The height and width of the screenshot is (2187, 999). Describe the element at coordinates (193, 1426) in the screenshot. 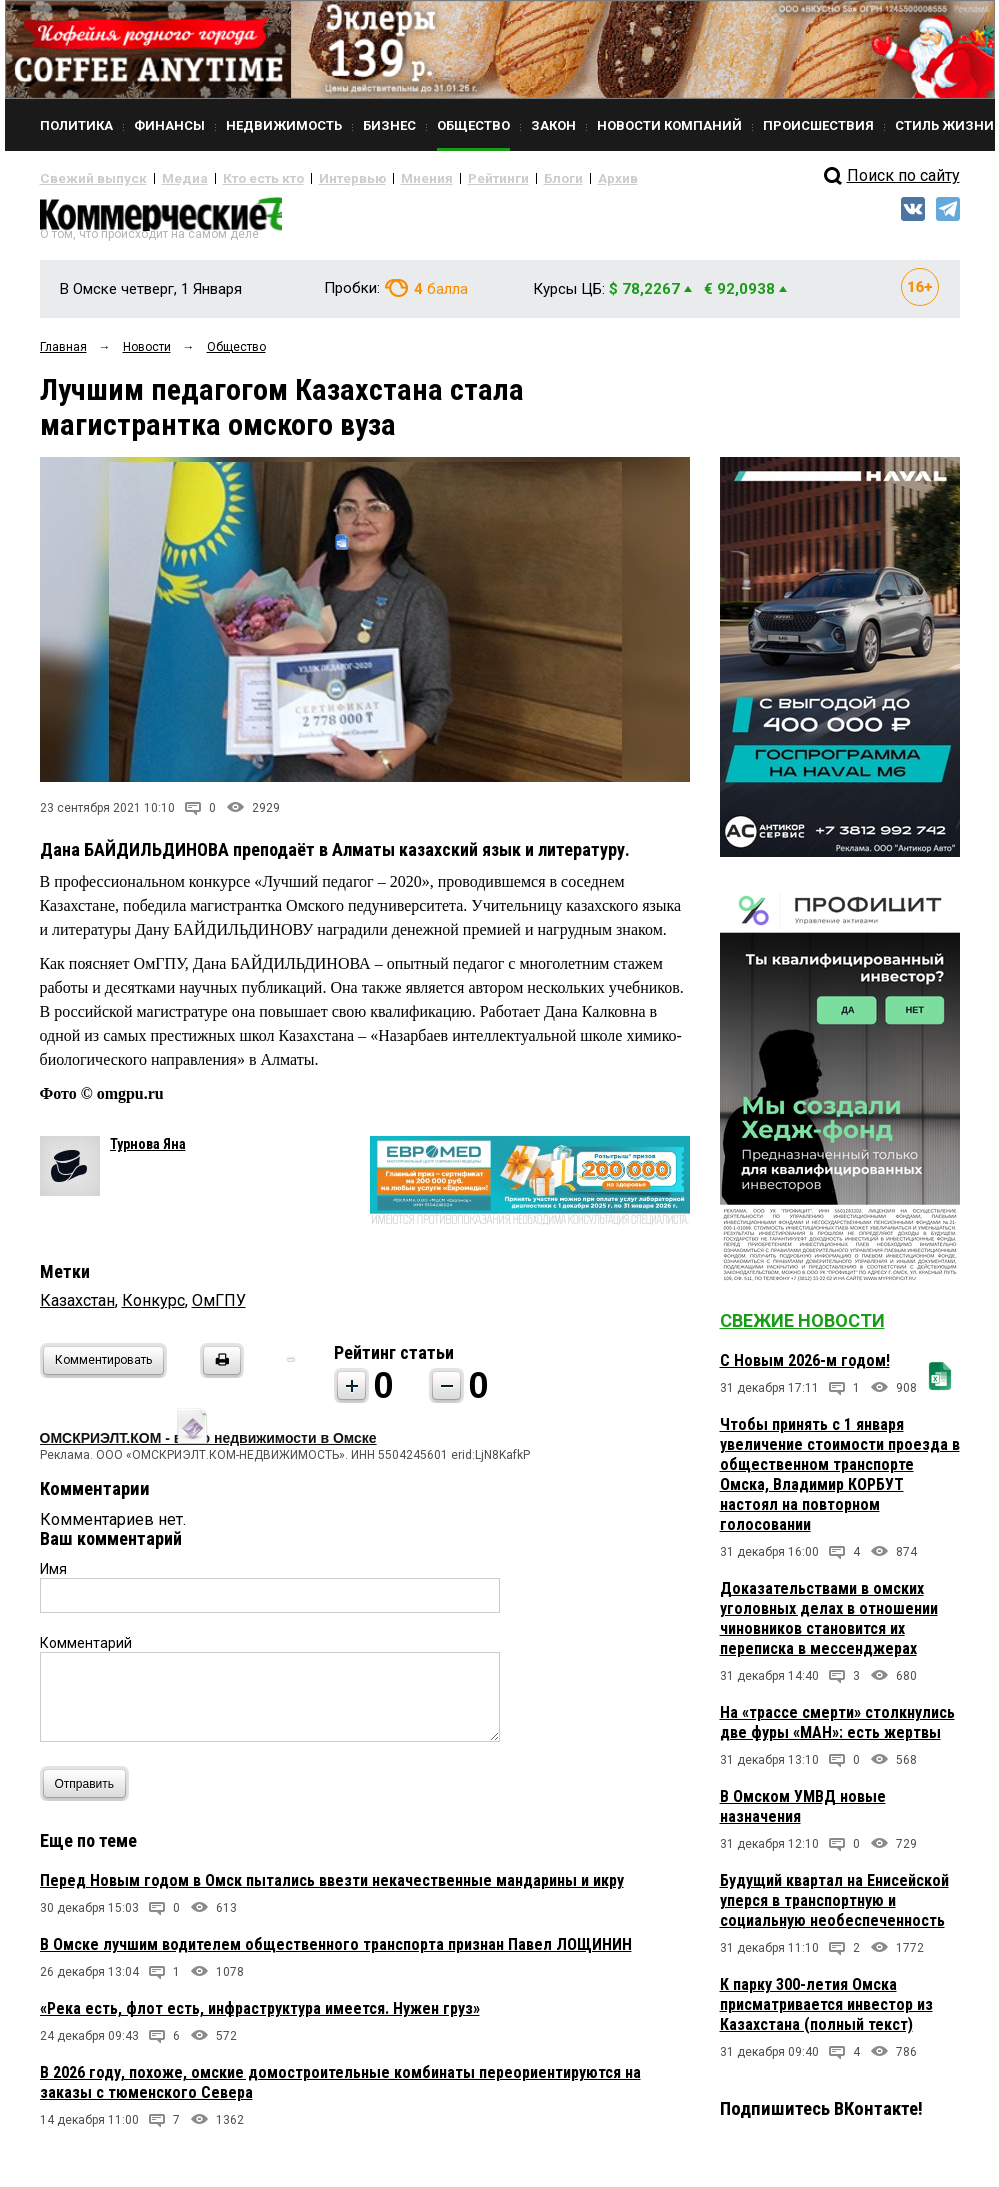

I see `a script or code file` at that location.